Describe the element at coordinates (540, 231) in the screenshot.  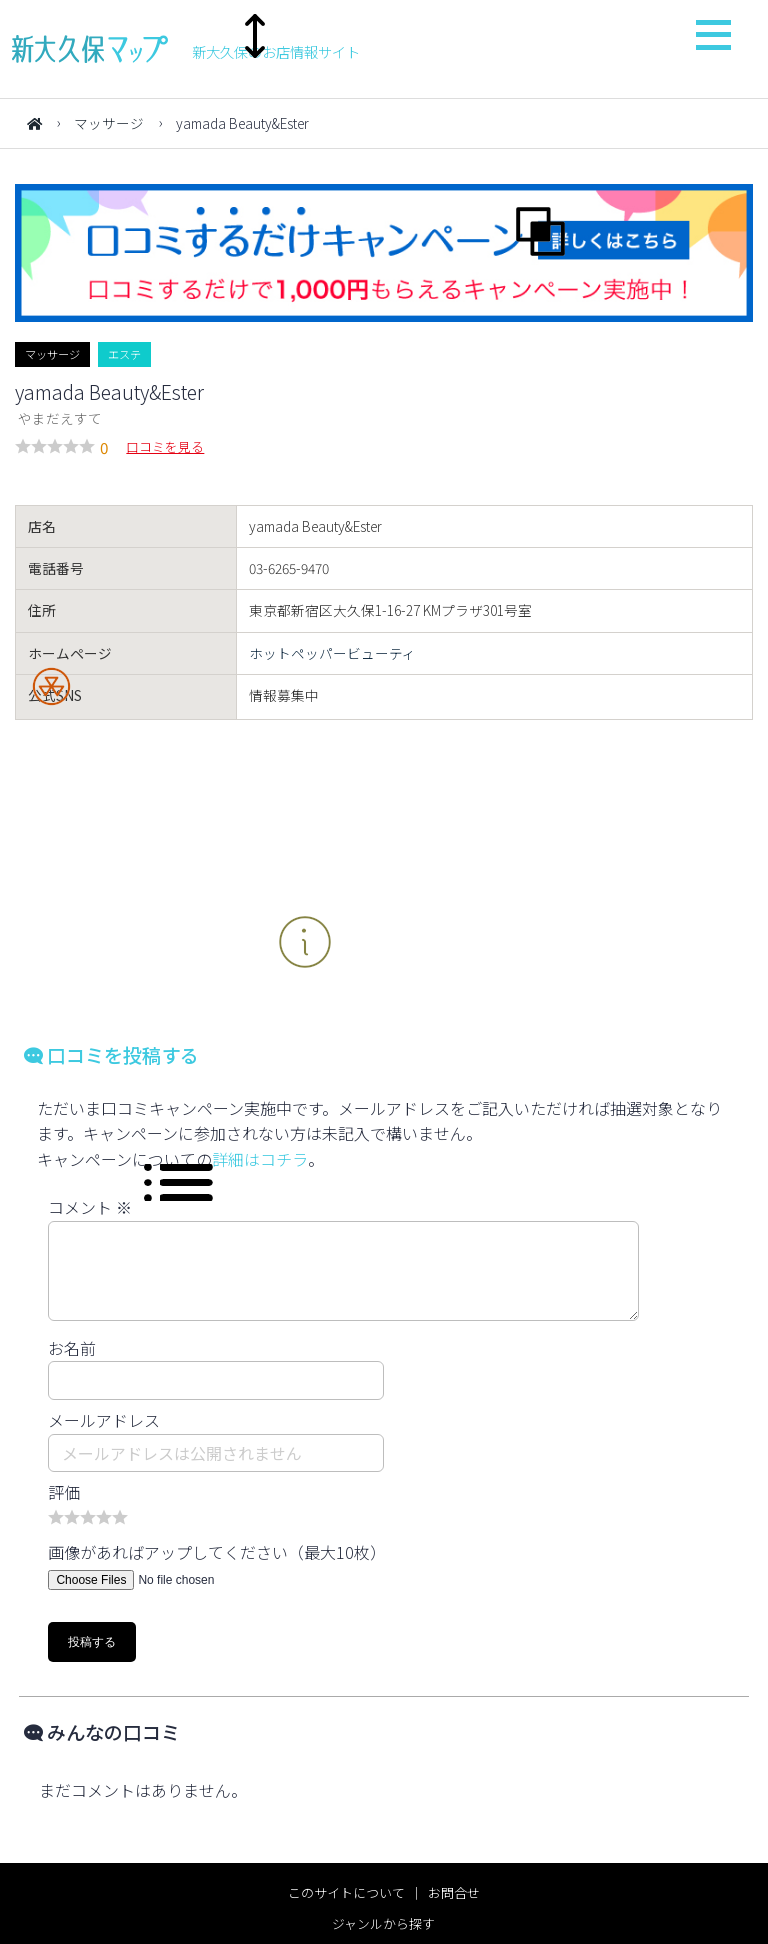
I see `combine or merge selected layers` at that location.